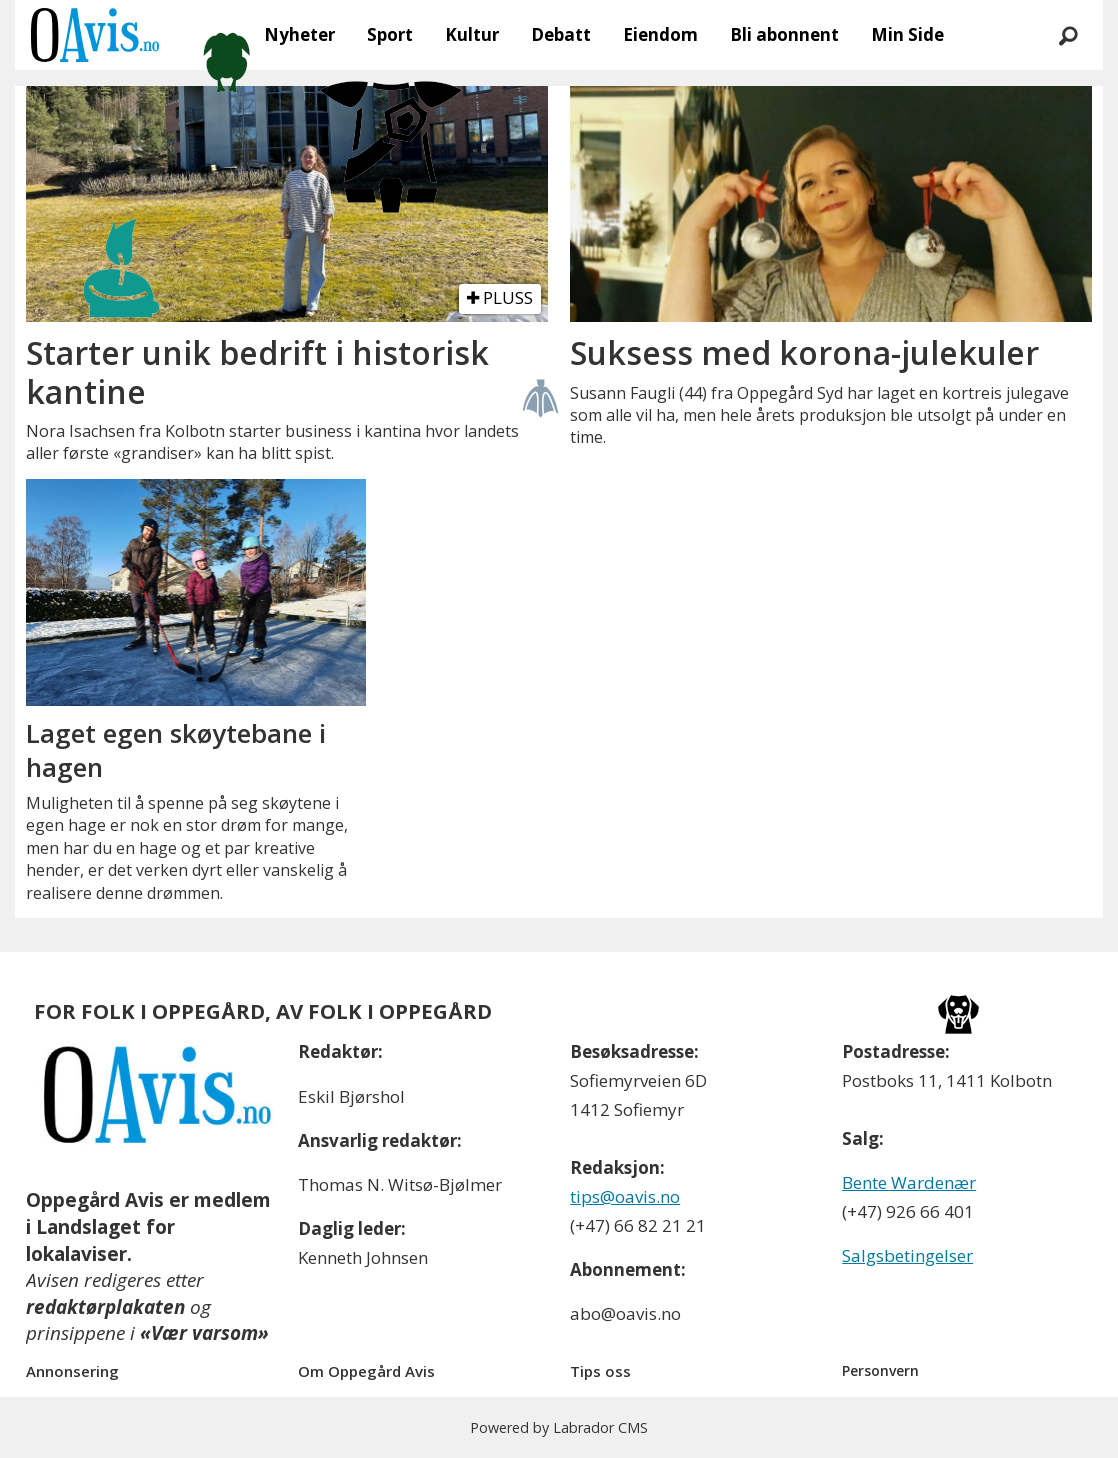 Image resolution: width=1118 pixels, height=1458 pixels. I want to click on select roast chicken as a food item, so click(227, 62).